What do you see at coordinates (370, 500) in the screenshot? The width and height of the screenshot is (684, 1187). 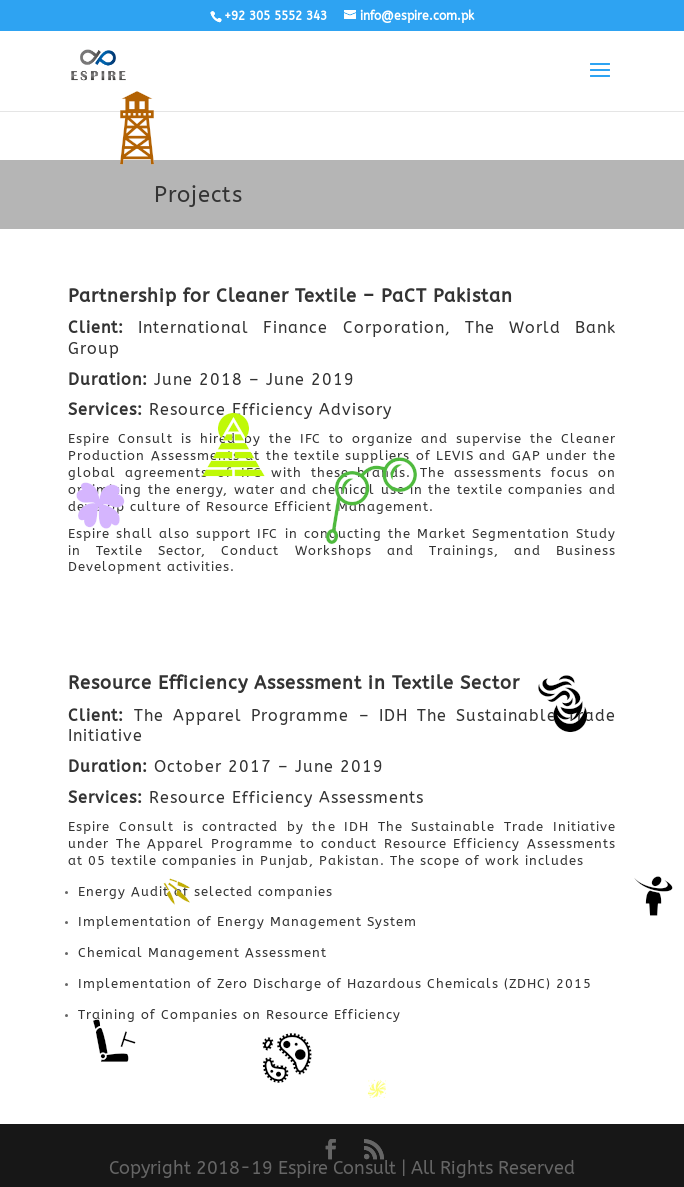 I see `view detailed information or inspect an item` at bounding box center [370, 500].